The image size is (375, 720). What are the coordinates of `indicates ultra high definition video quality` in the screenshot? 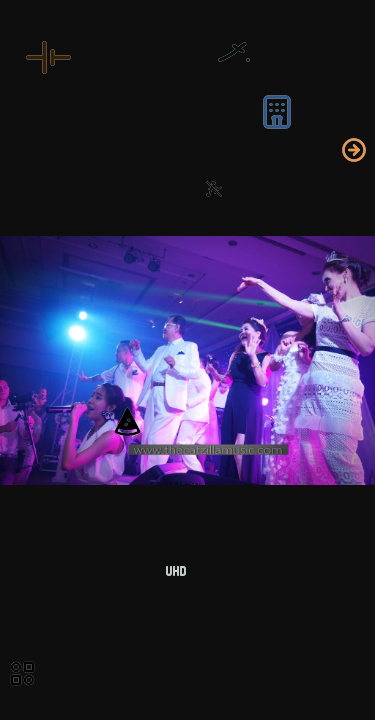 It's located at (176, 571).